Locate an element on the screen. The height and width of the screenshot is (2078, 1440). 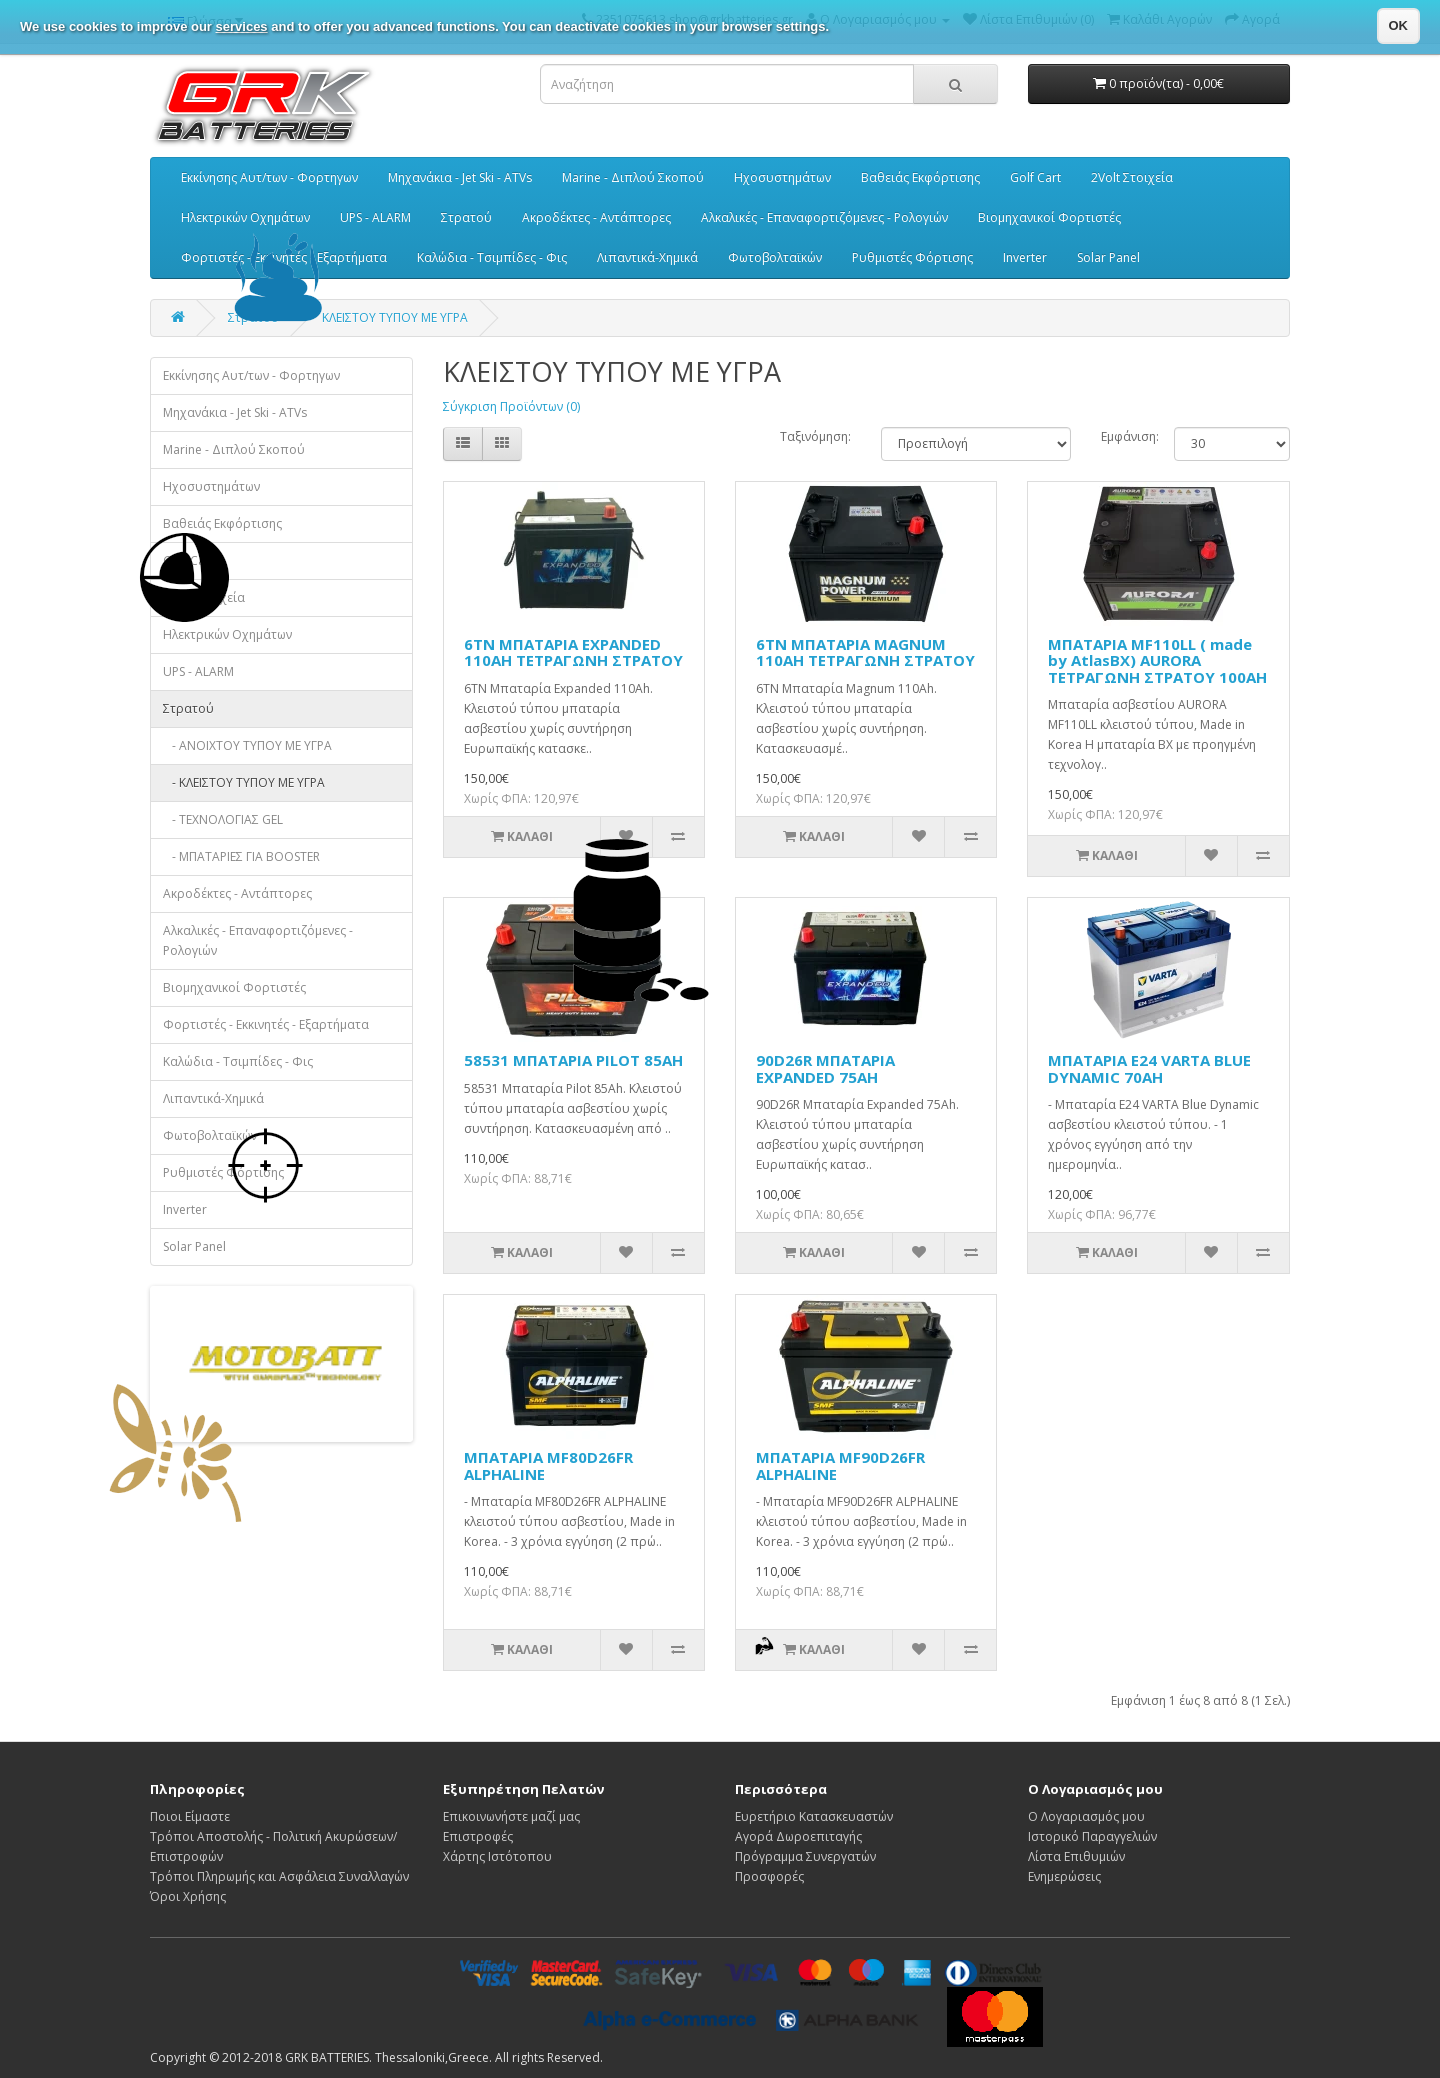
view planetary or geological core details is located at coordinates (184, 577).